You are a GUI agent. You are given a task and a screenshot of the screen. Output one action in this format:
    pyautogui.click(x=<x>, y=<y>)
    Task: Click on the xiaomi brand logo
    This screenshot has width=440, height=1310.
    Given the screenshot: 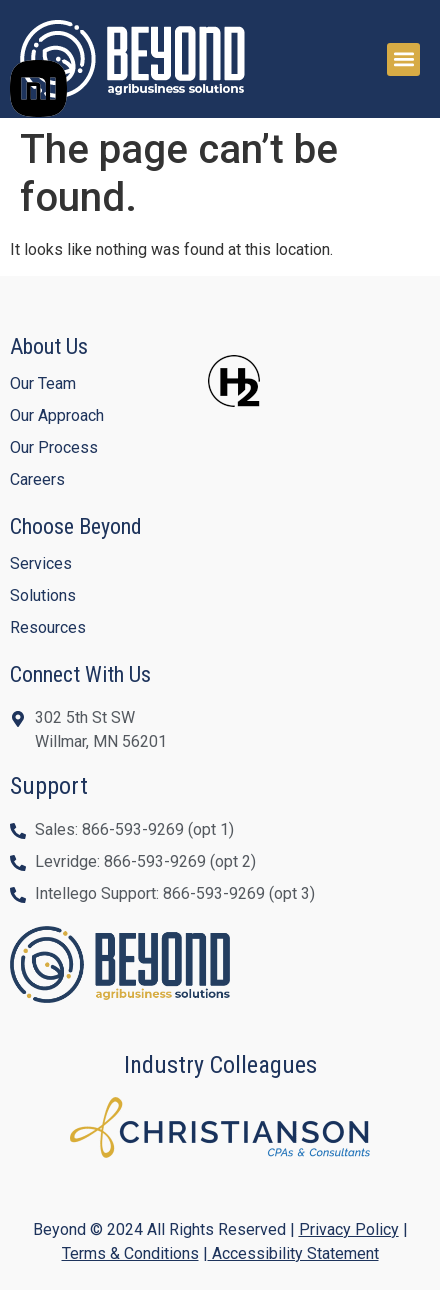 What is the action you would take?
    pyautogui.click(x=38, y=88)
    